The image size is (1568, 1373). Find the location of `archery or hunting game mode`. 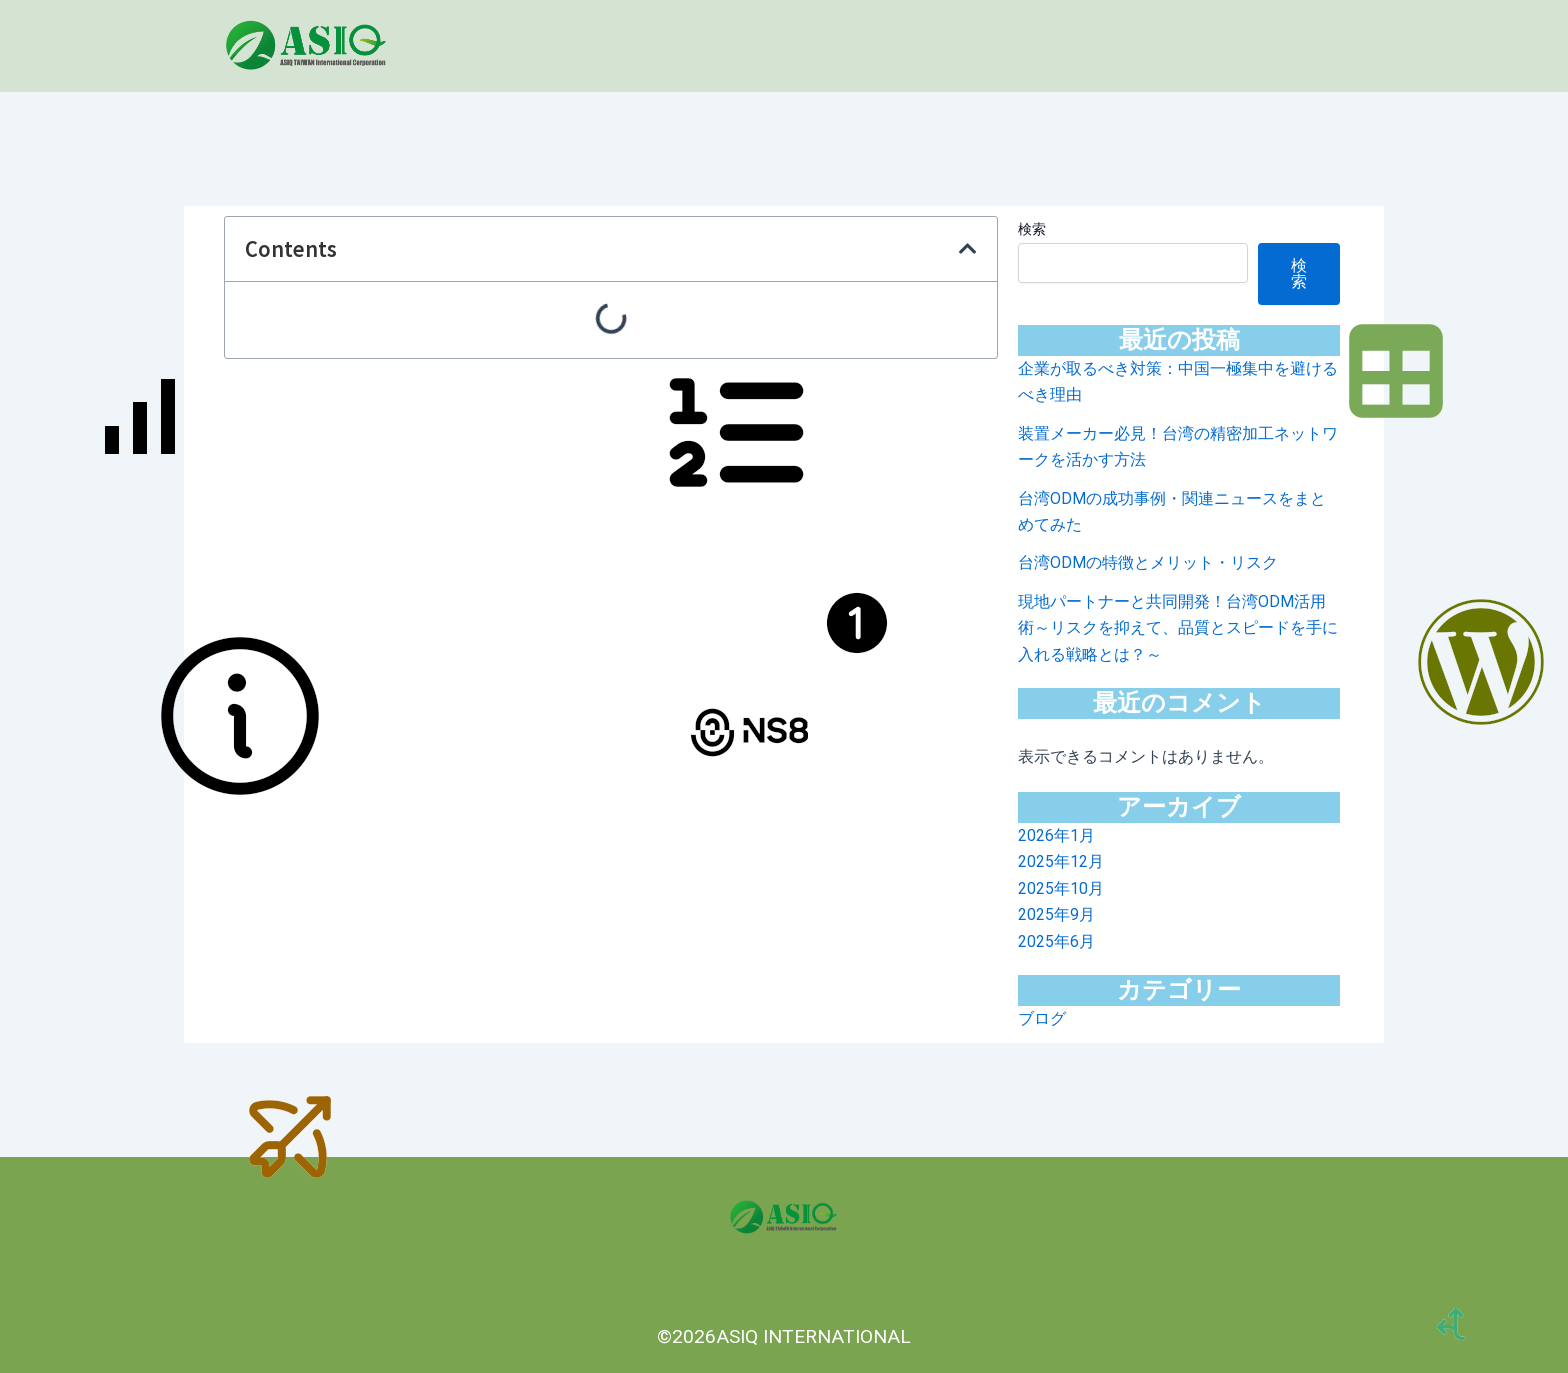

archery or hunting game mode is located at coordinates (290, 1137).